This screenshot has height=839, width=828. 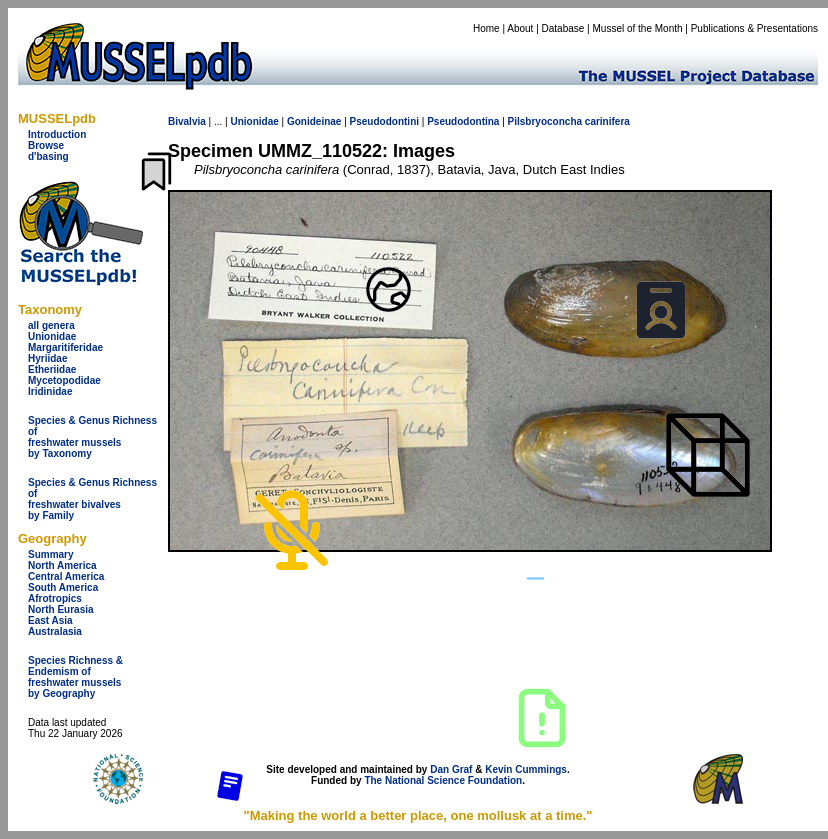 I want to click on view your saved bookmarks, so click(x=156, y=171).